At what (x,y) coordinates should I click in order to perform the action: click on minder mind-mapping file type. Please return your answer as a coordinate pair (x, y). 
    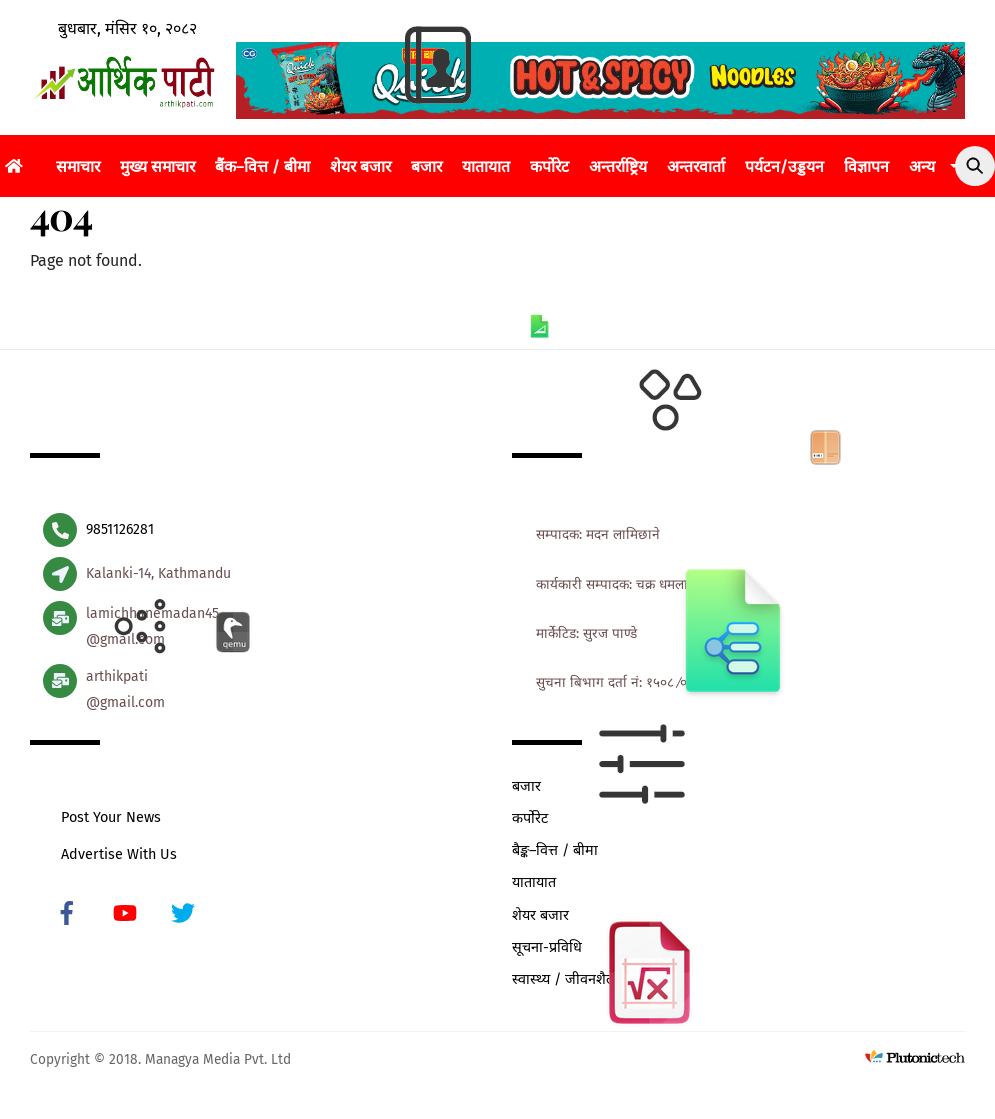
    Looking at the image, I should click on (733, 633).